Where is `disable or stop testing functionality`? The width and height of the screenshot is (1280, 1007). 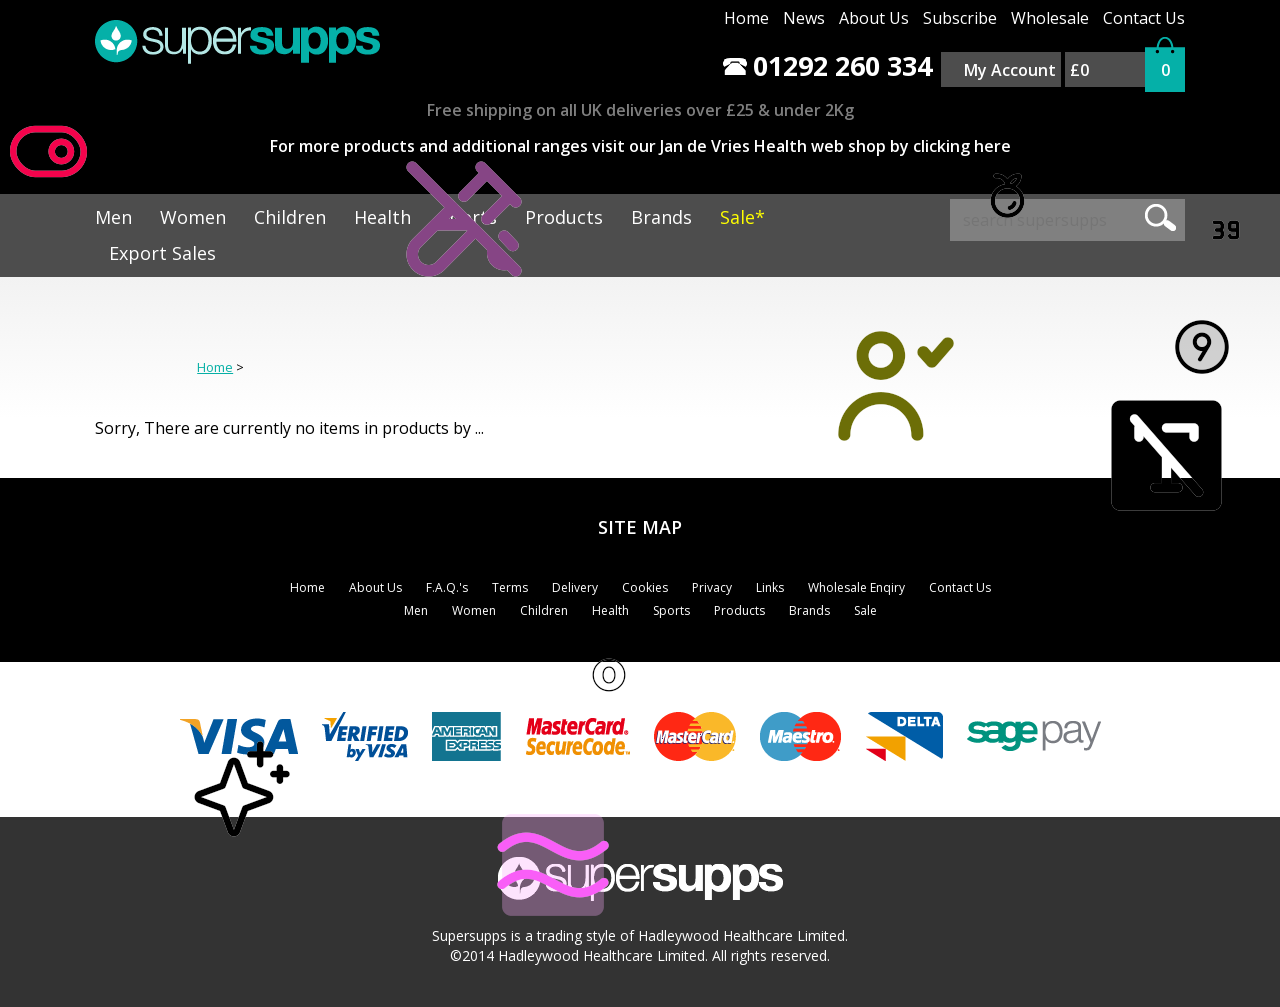 disable or stop testing functionality is located at coordinates (464, 219).